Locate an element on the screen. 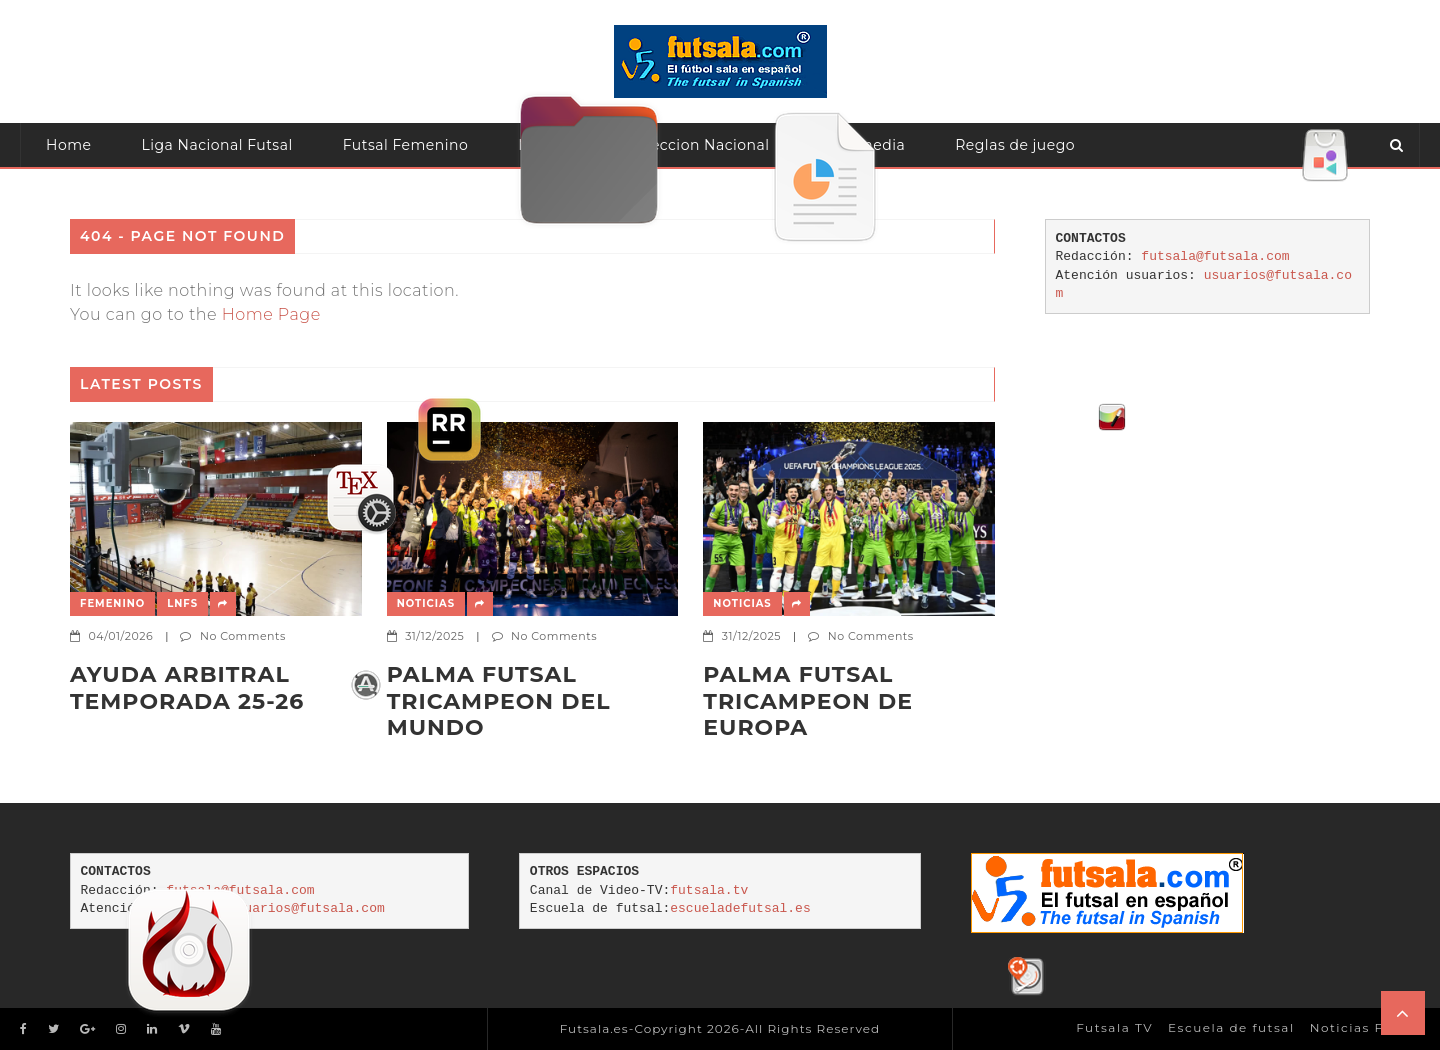 The width and height of the screenshot is (1440, 1050). launch rustrover IDE is located at coordinates (449, 429).